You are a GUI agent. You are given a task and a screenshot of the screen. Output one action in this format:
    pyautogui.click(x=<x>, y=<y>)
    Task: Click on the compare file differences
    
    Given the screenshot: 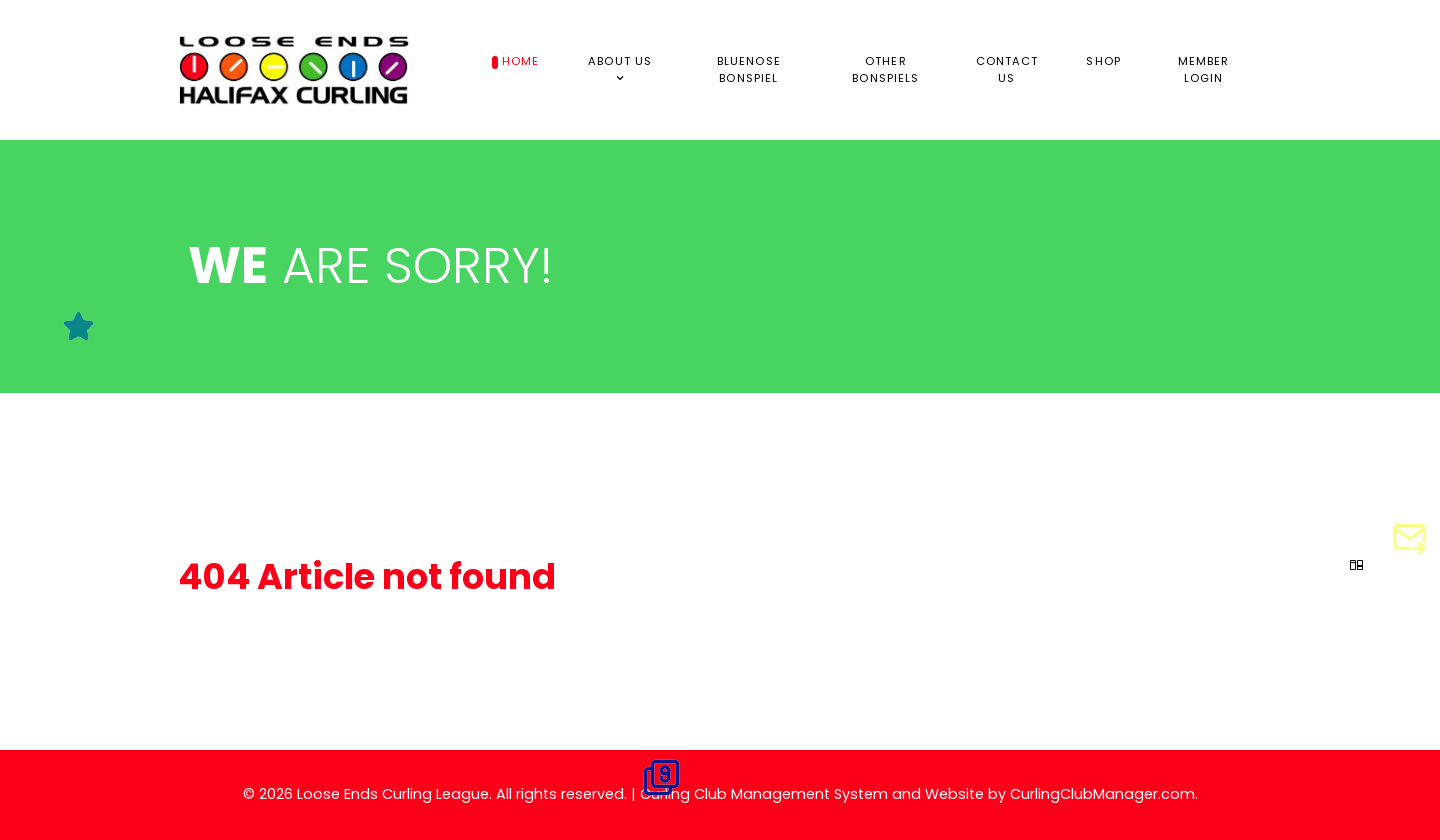 What is the action you would take?
    pyautogui.click(x=1356, y=565)
    